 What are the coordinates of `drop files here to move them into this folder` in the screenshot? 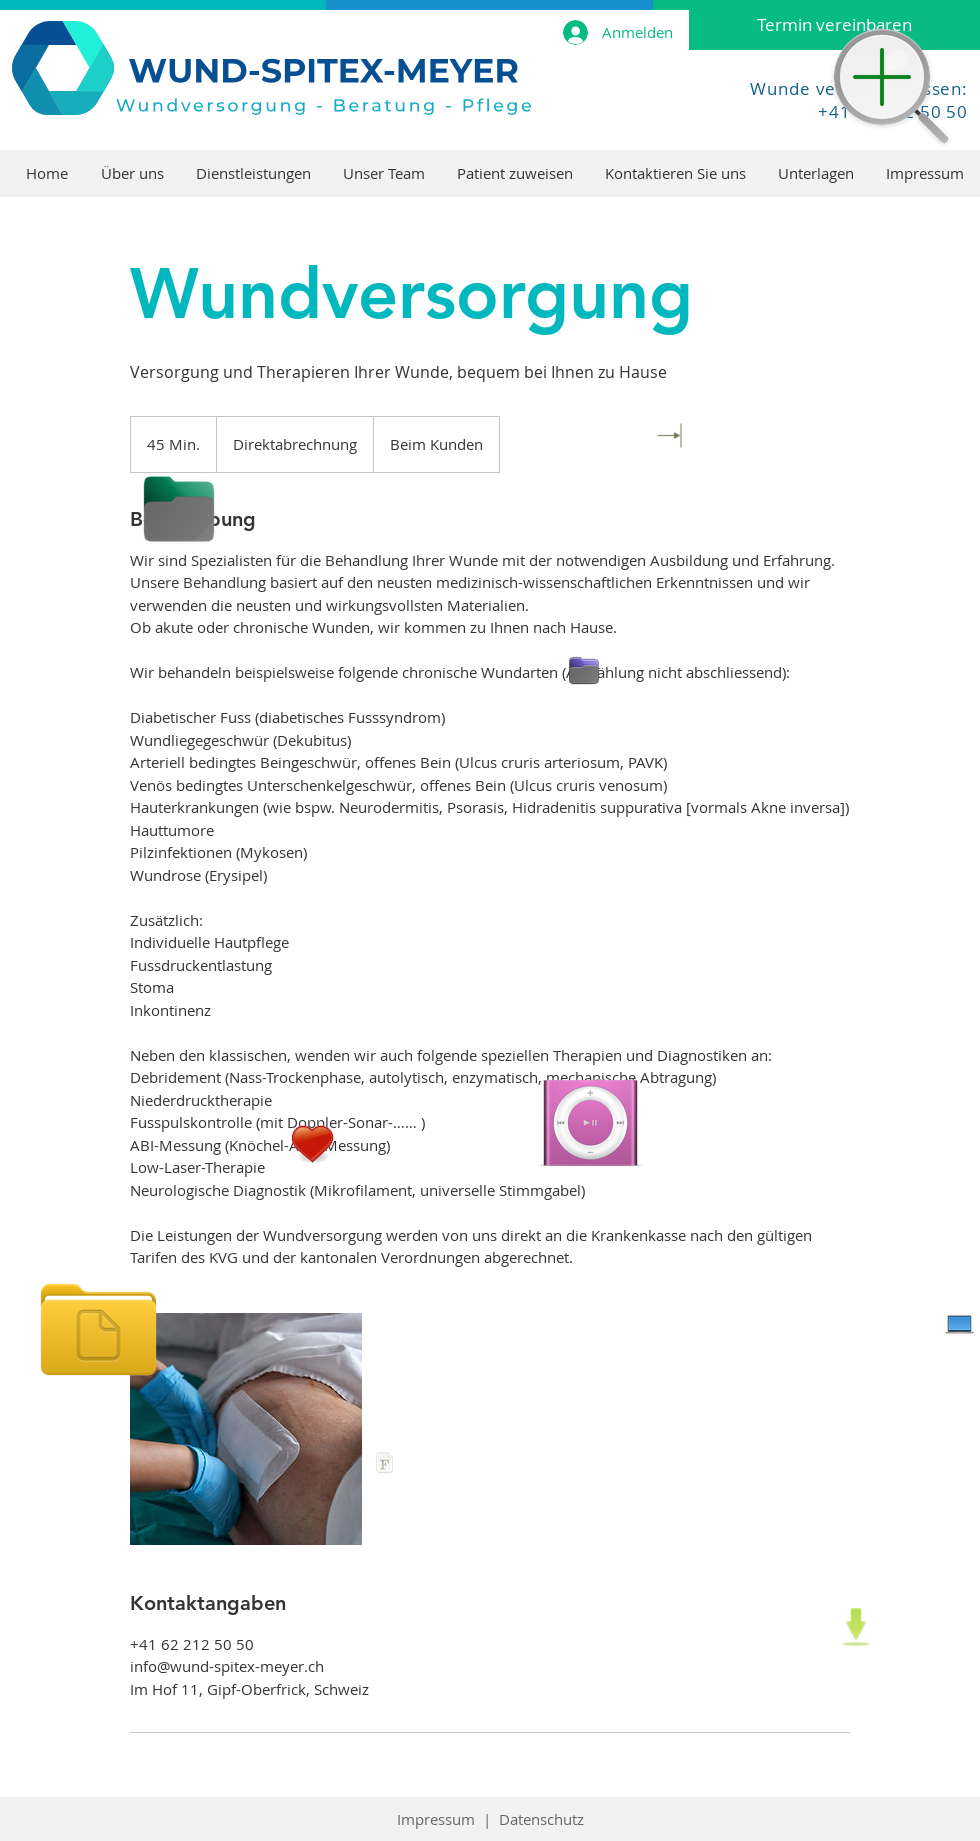 It's located at (179, 509).